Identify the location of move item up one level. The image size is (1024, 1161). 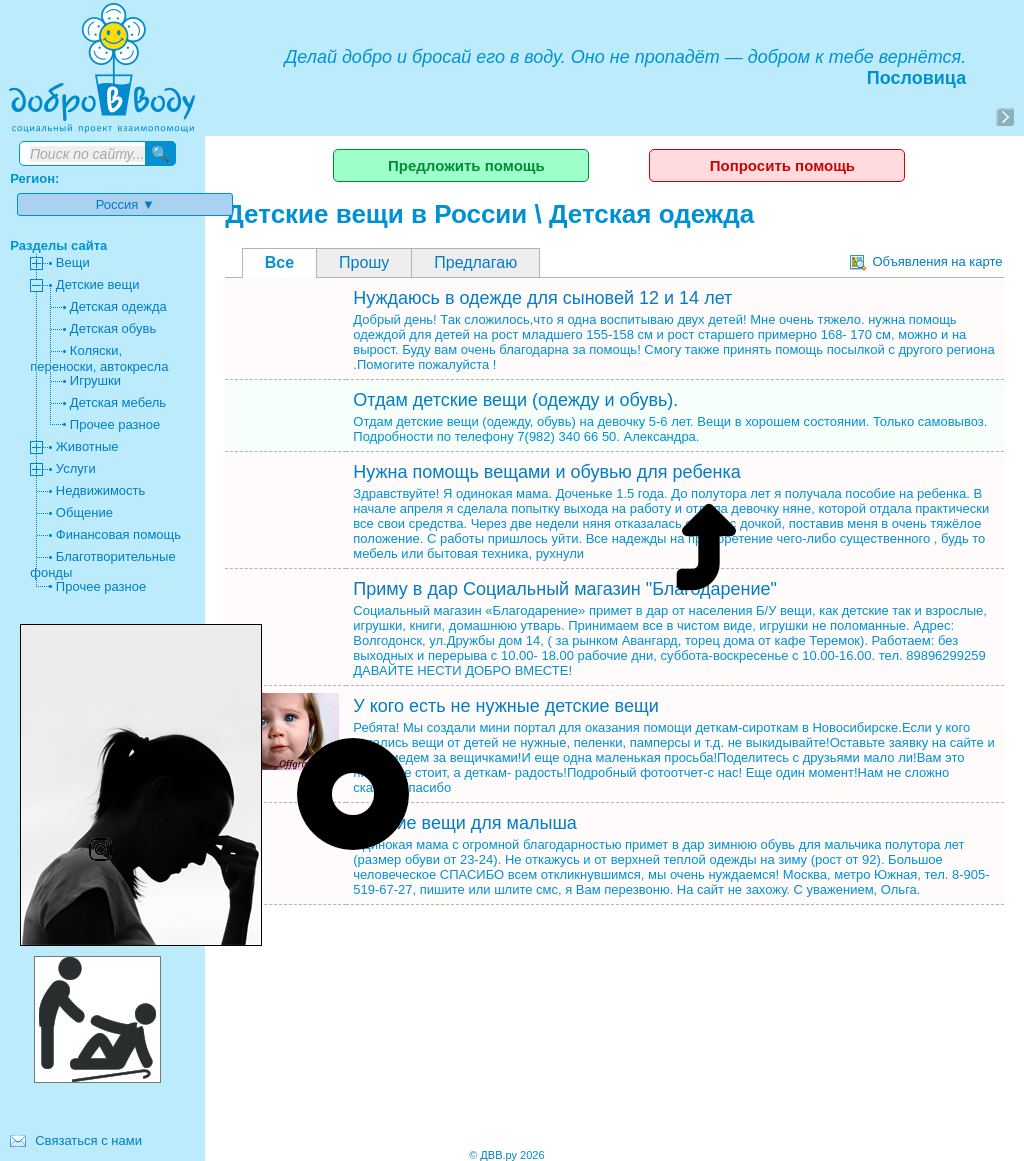
(709, 547).